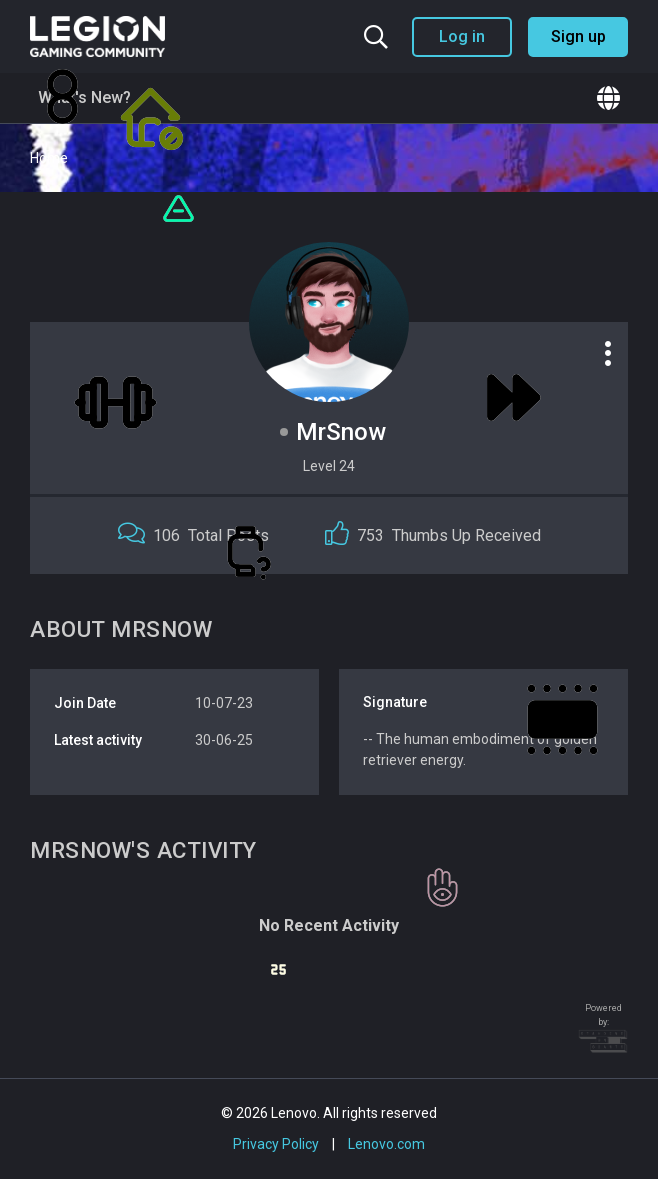 This screenshot has height=1179, width=658. Describe the element at coordinates (510, 397) in the screenshot. I see `skip to the next track` at that location.